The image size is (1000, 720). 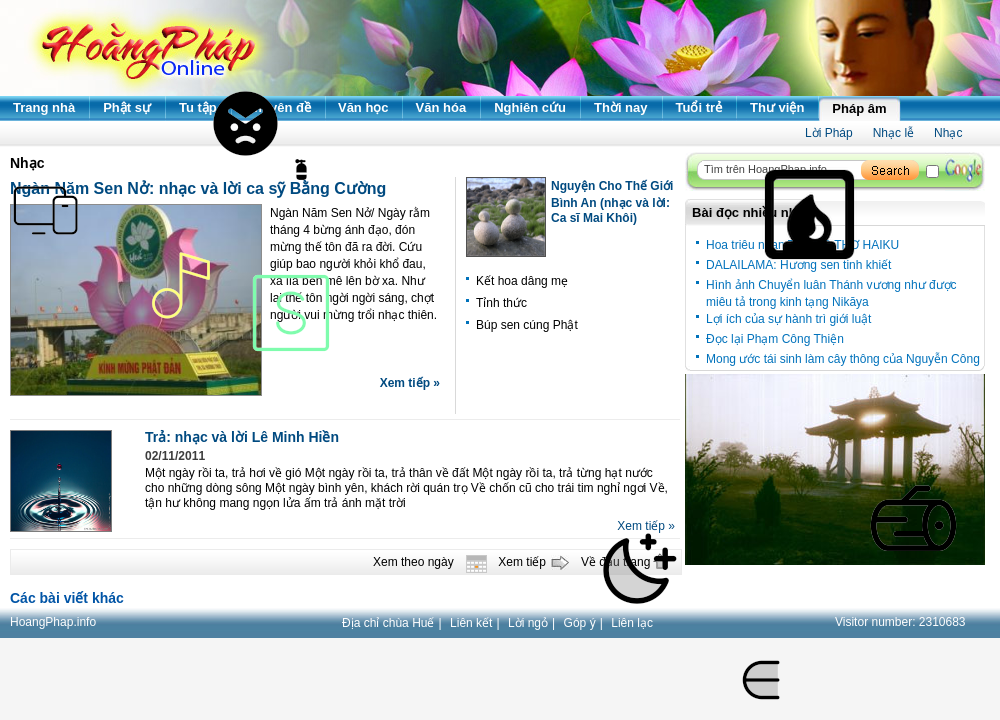 What do you see at coordinates (181, 284) in the screenshot?
I see `access music or audio player` at bounding box center [181, 284].